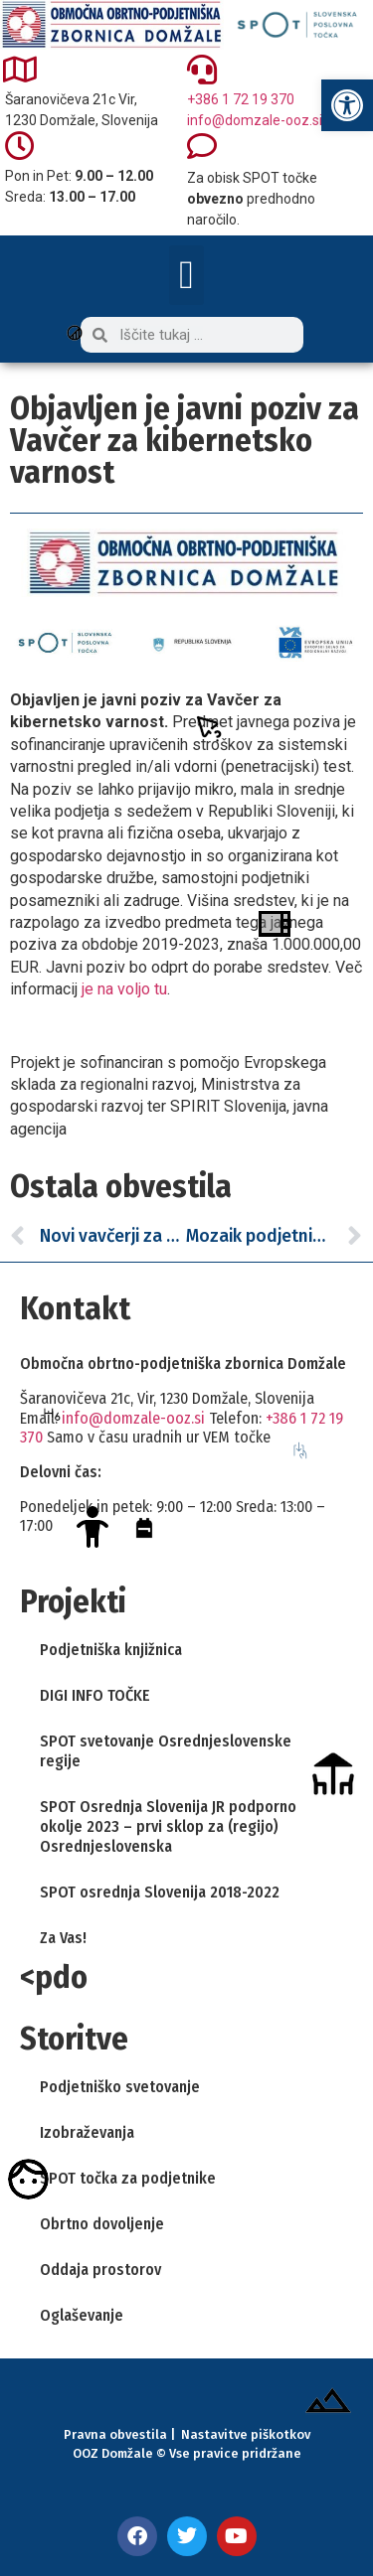 Image resolution: width=373 pixels, height=2576 pixels. Describe the element at coordinates (208, 727) in the screenshot. I see `cursor help or pointer assistance` at that location.